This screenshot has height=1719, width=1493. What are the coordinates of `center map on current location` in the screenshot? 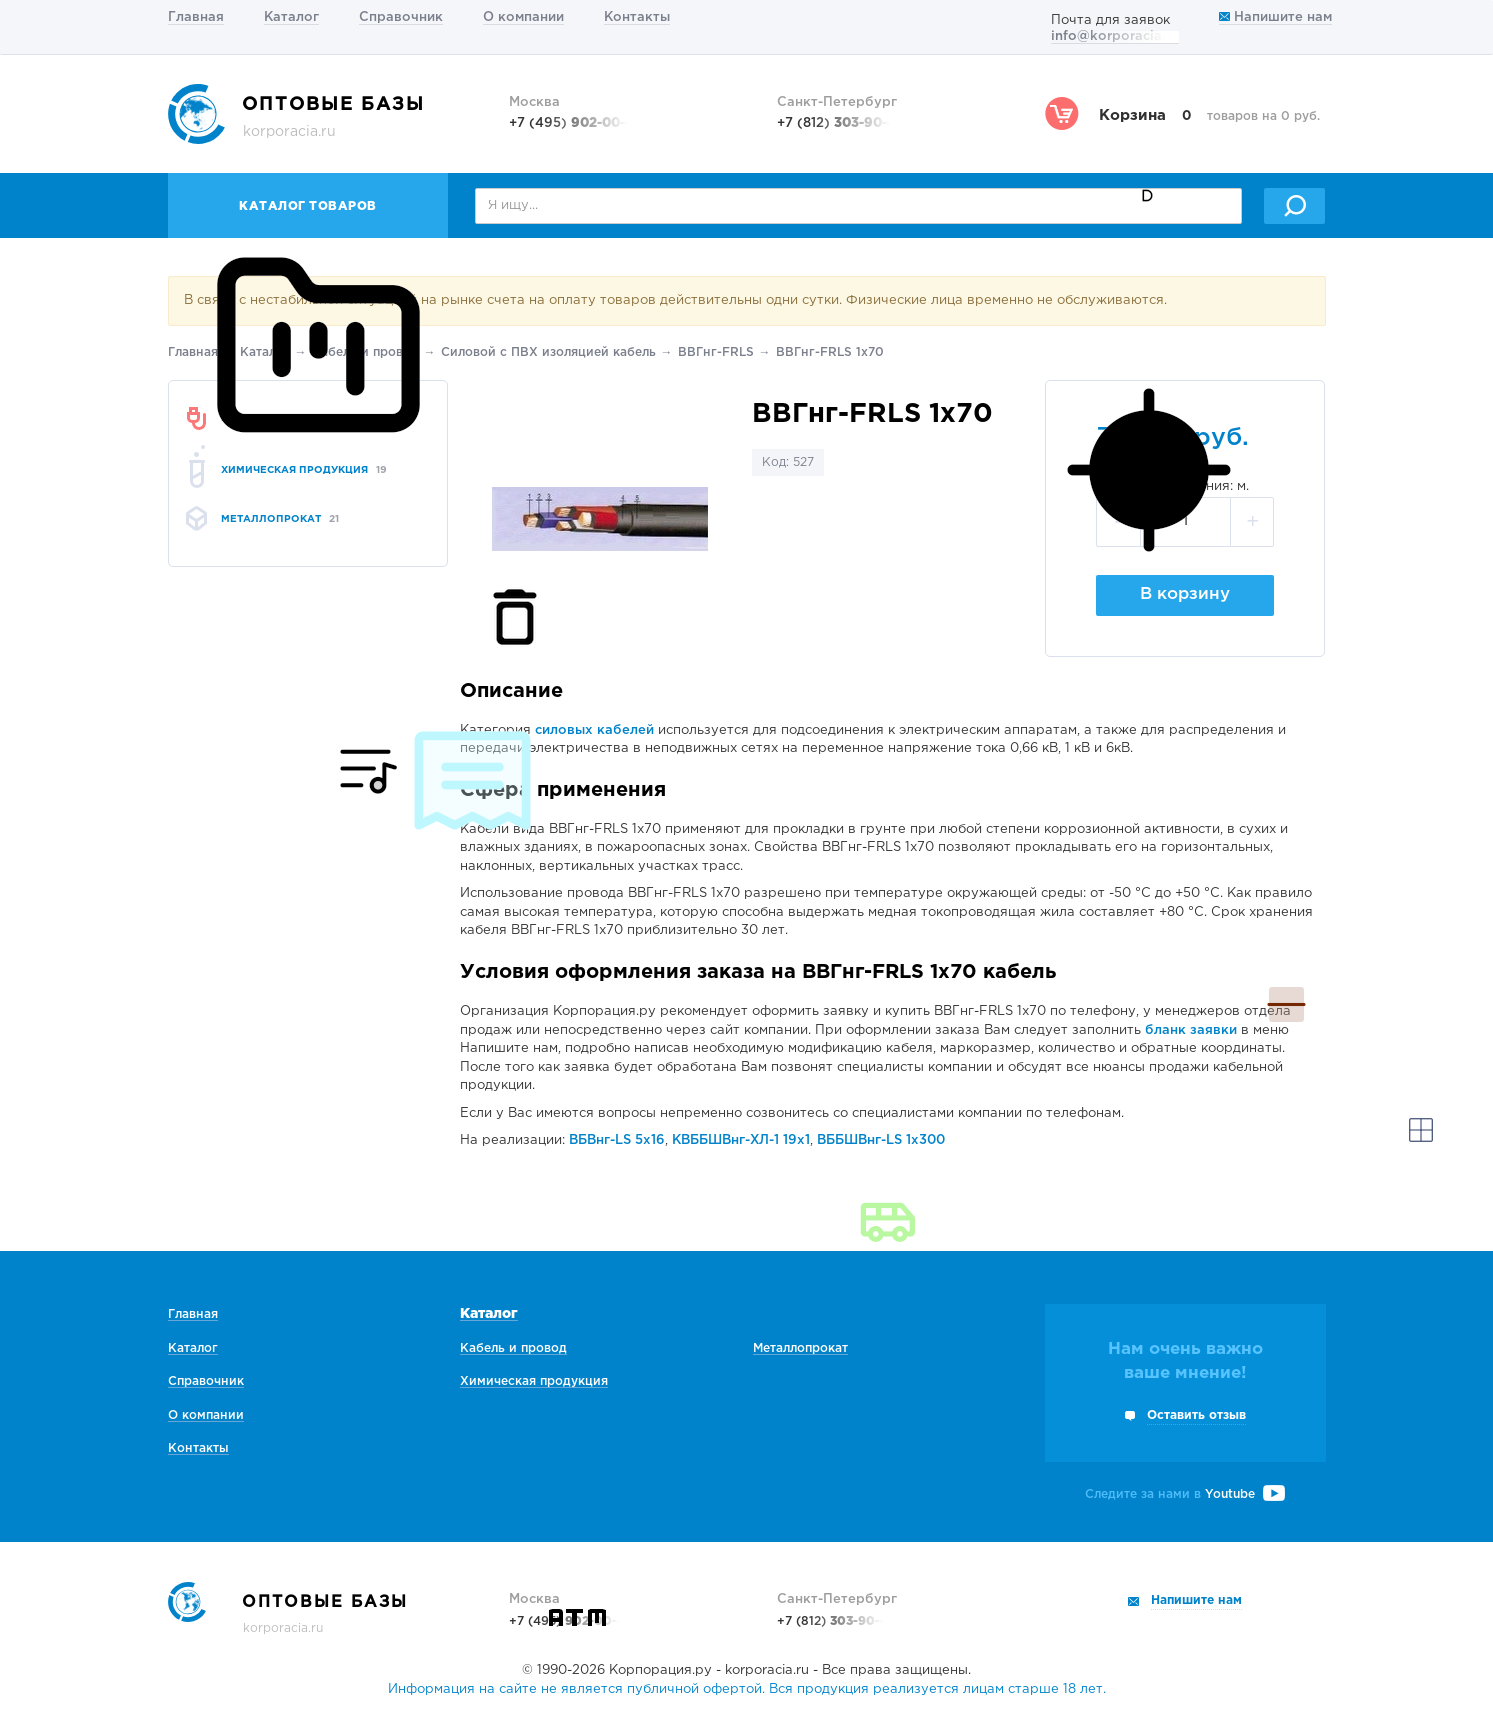 It's located at (1149, 470).